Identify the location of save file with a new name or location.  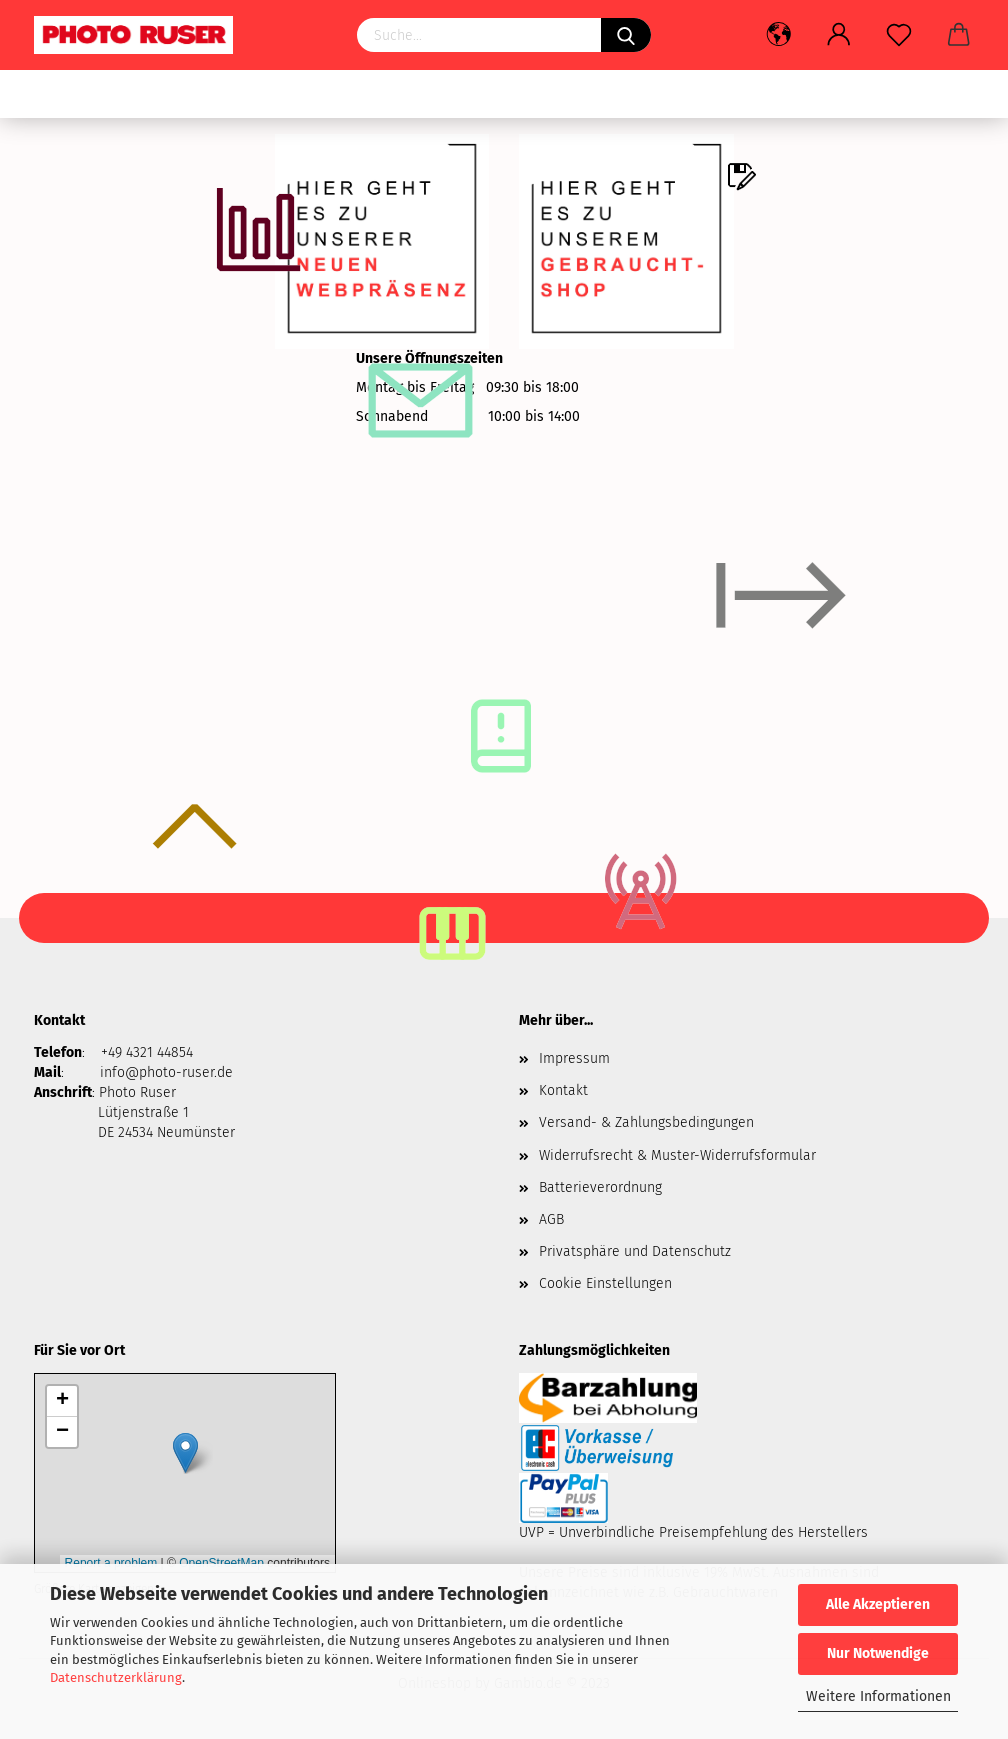
(742, 177).